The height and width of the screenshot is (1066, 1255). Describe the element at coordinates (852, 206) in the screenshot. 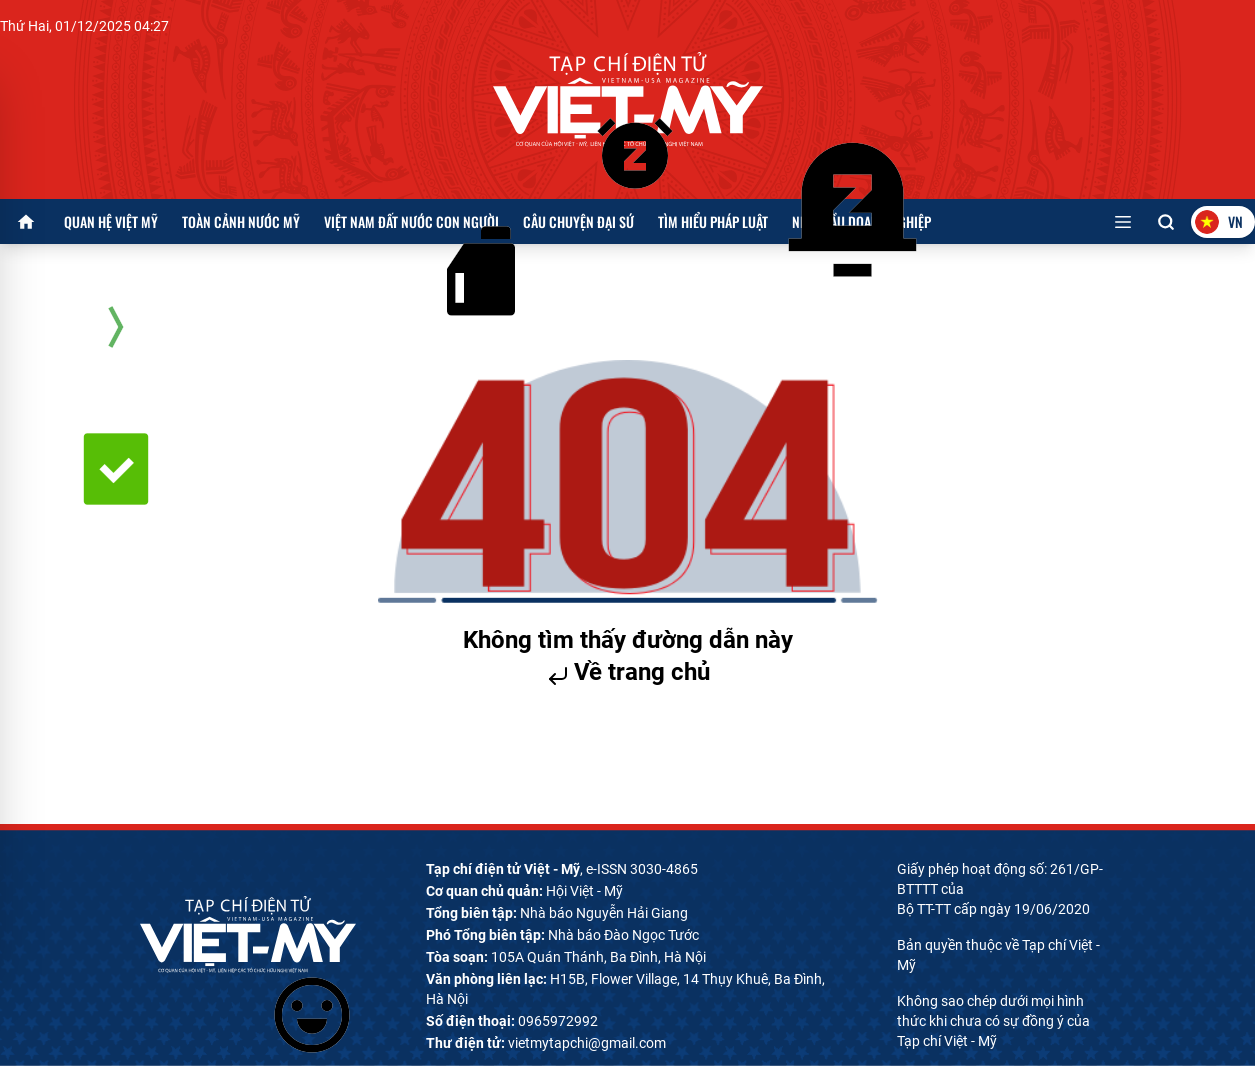

I see `snooze notifications temporarily` at that location.